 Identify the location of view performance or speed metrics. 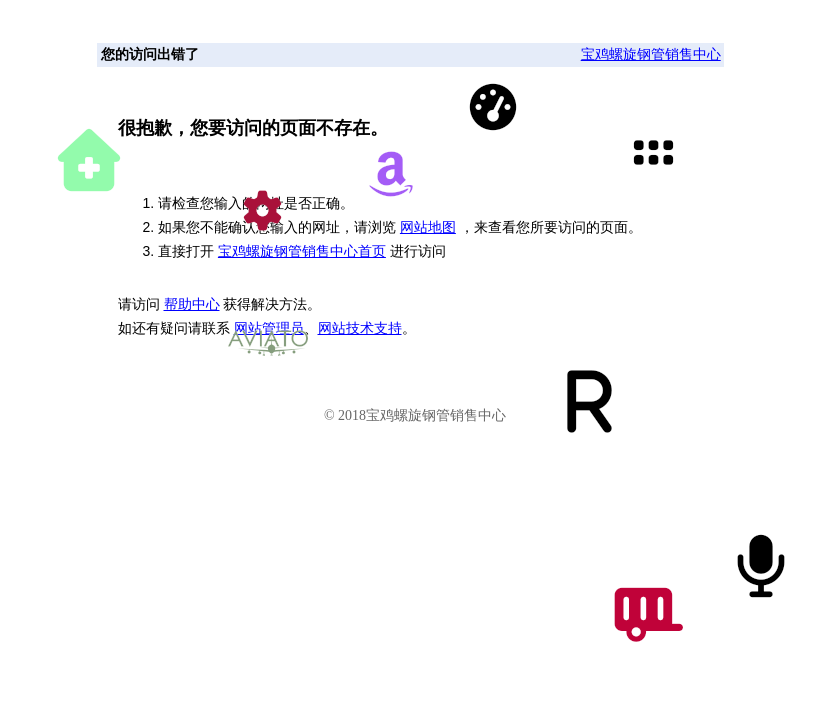
(493, 107).